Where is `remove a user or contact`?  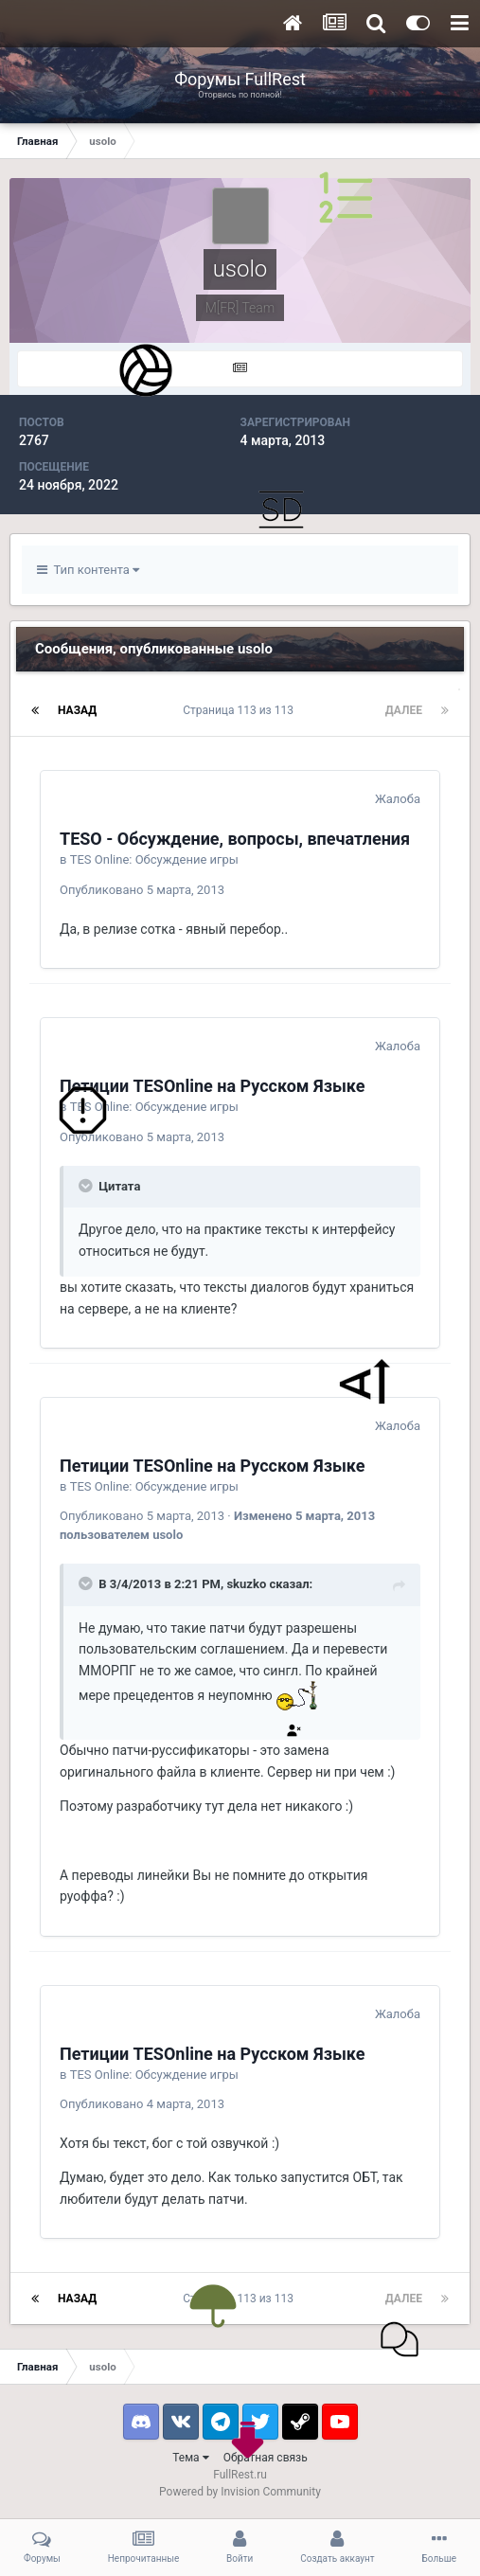 remove a user or contact is located at coordinates (293, 1730).